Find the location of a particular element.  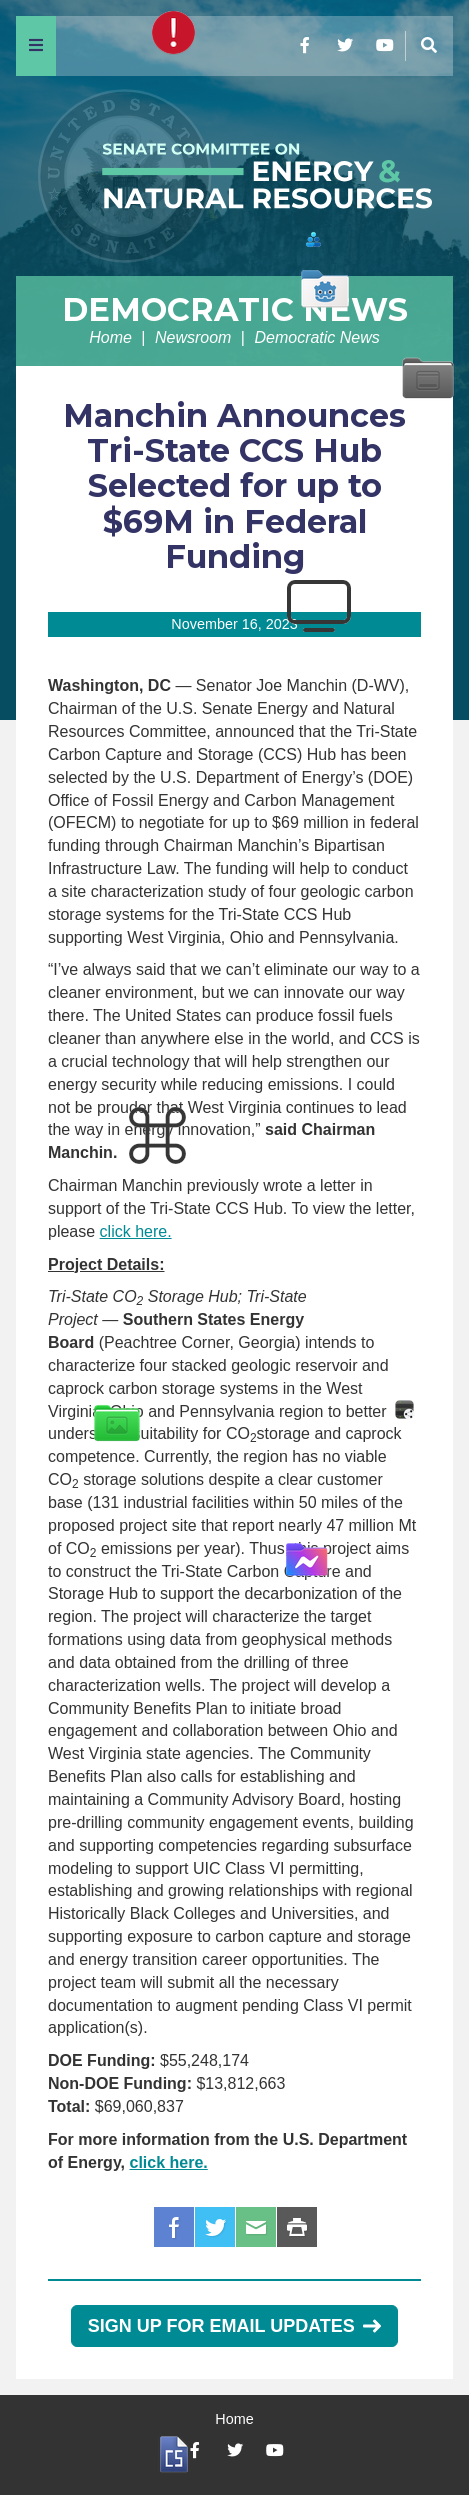

command key symbol on mac keyboards is located at coordinates (157, 1135).